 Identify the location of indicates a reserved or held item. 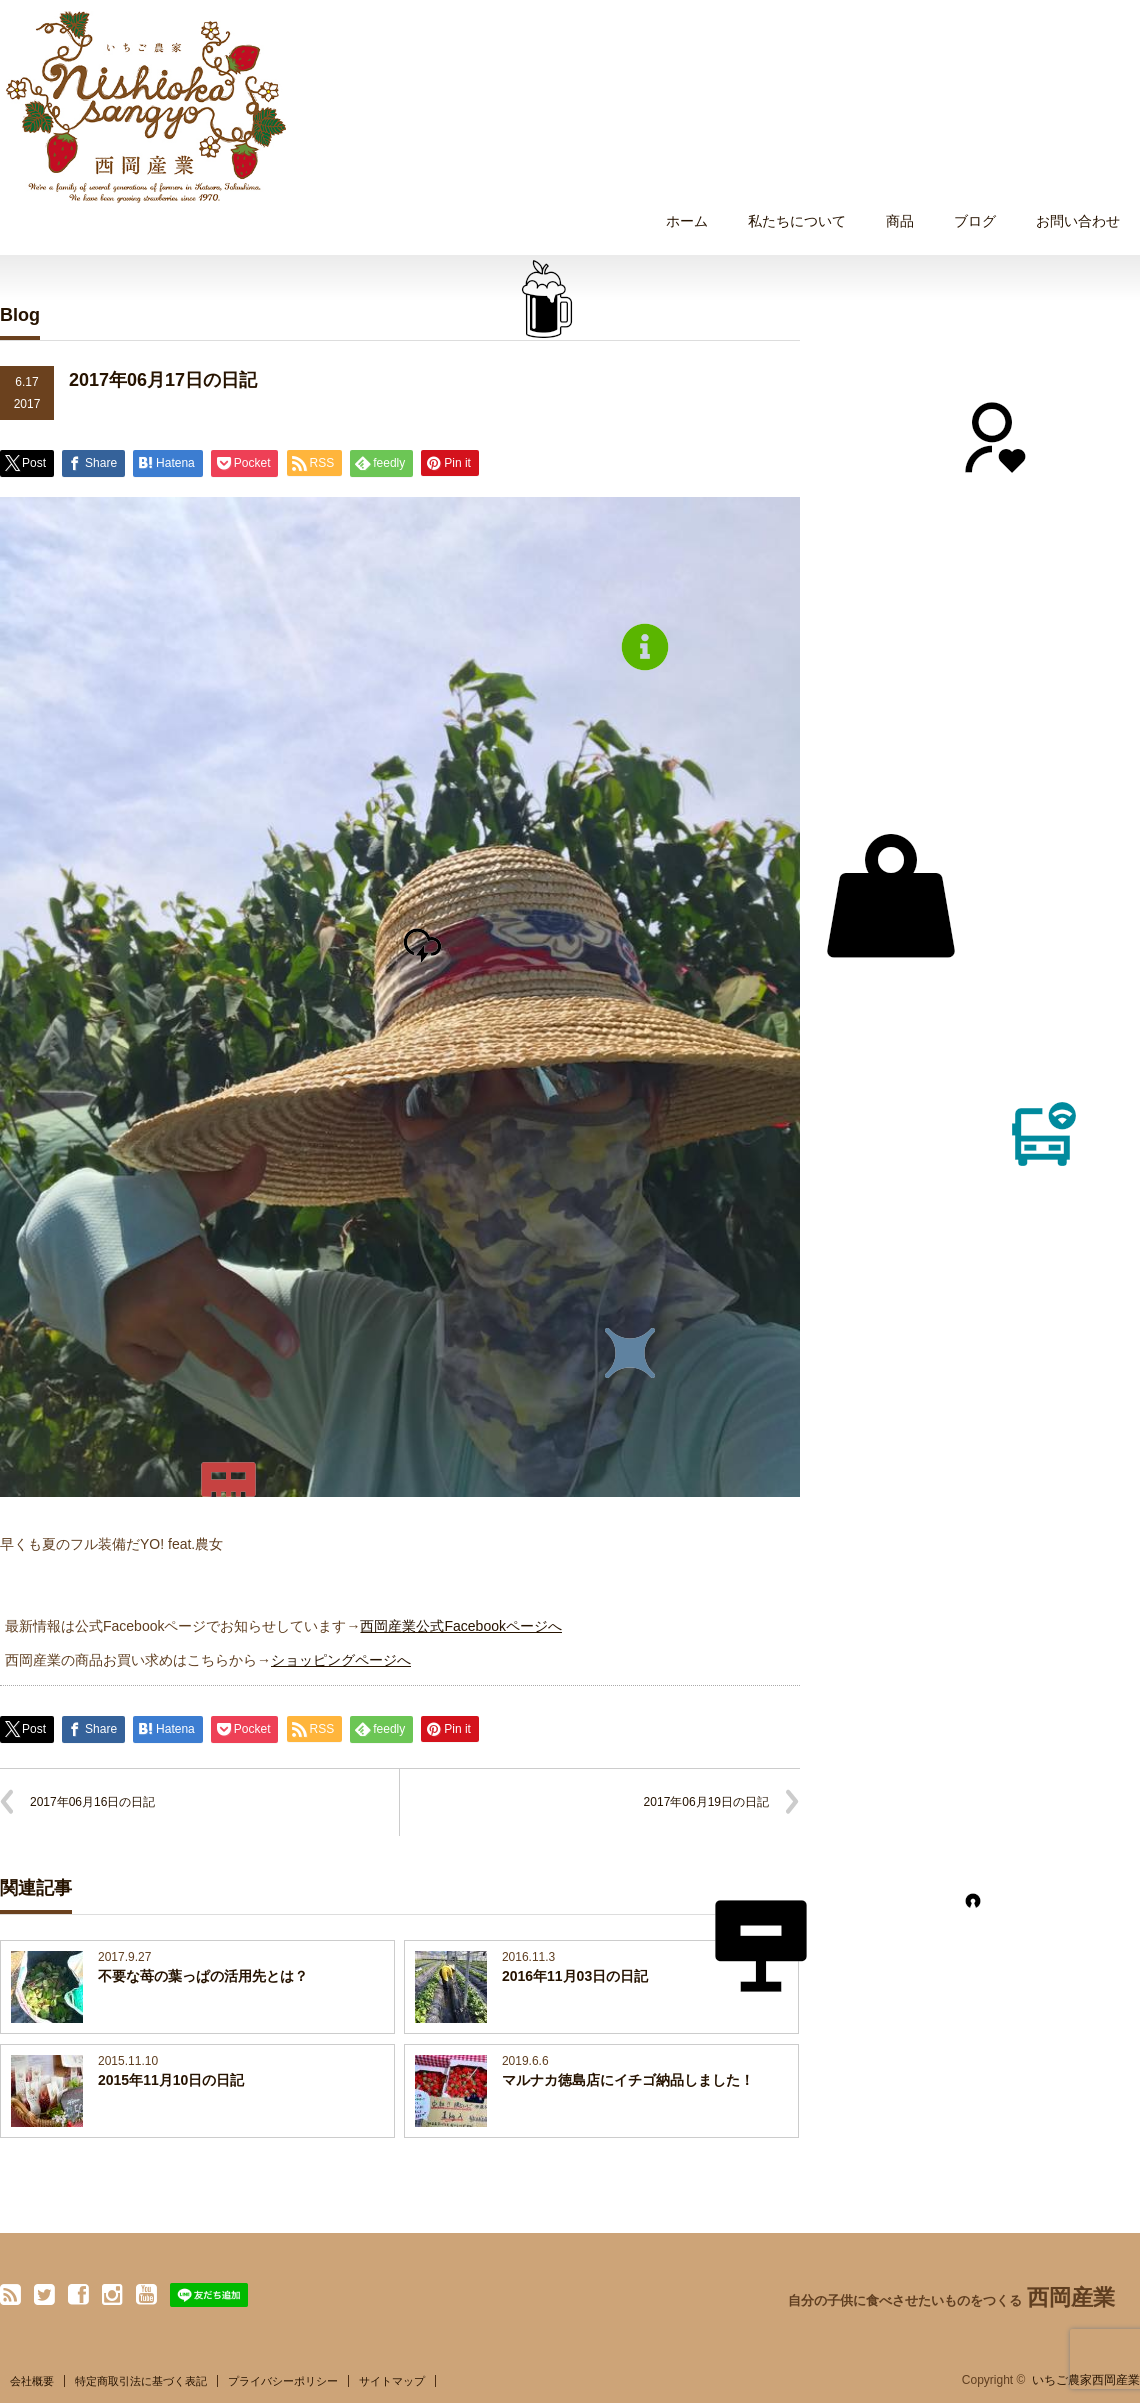
(761, 1946).